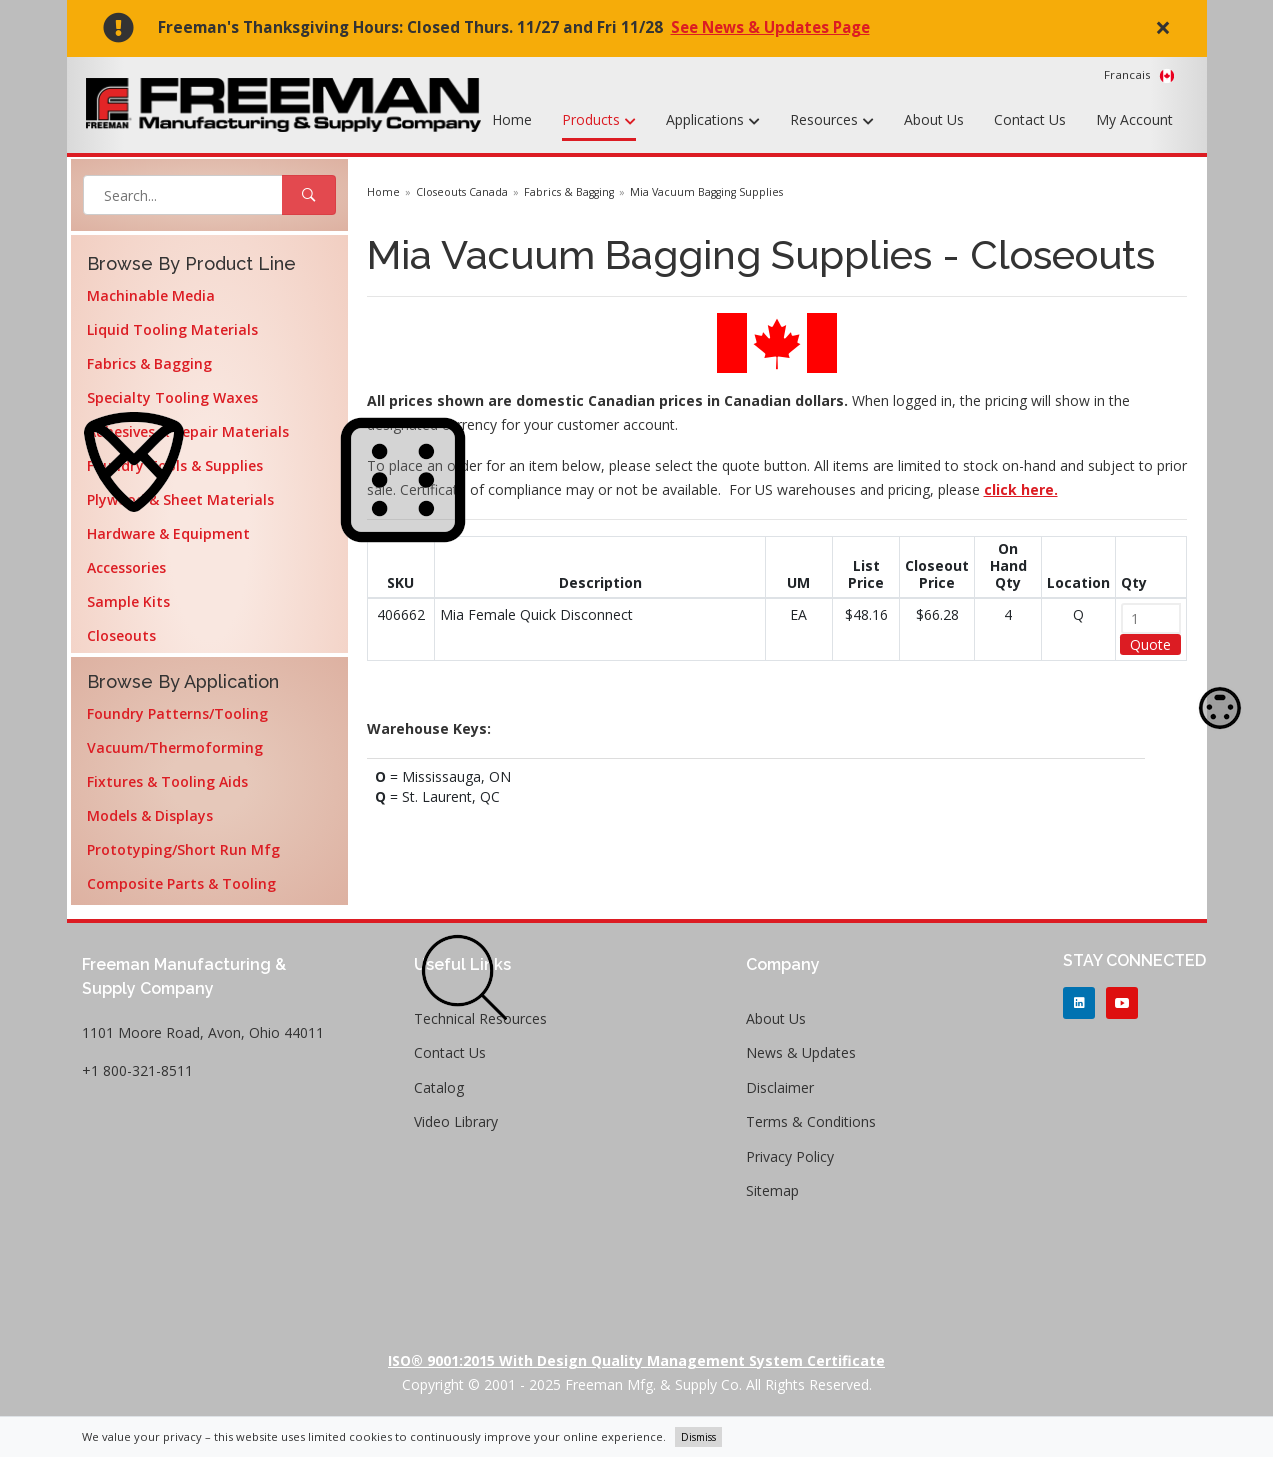 This screenshot has width=1273, height=1457. What do you see at coordinates (403, 480) in the screenshot?
I see `randomize or shuffle content` at bounding box center [403, 480].